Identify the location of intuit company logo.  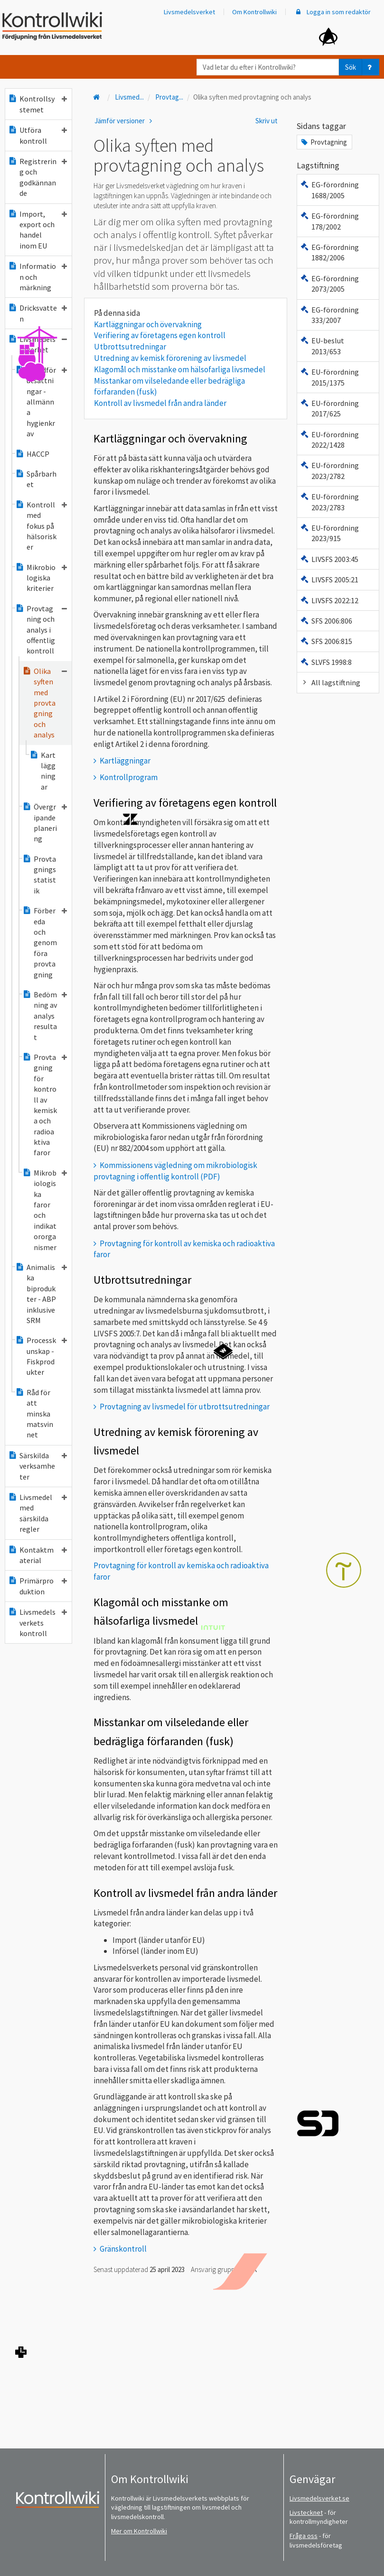
(213, 1628).